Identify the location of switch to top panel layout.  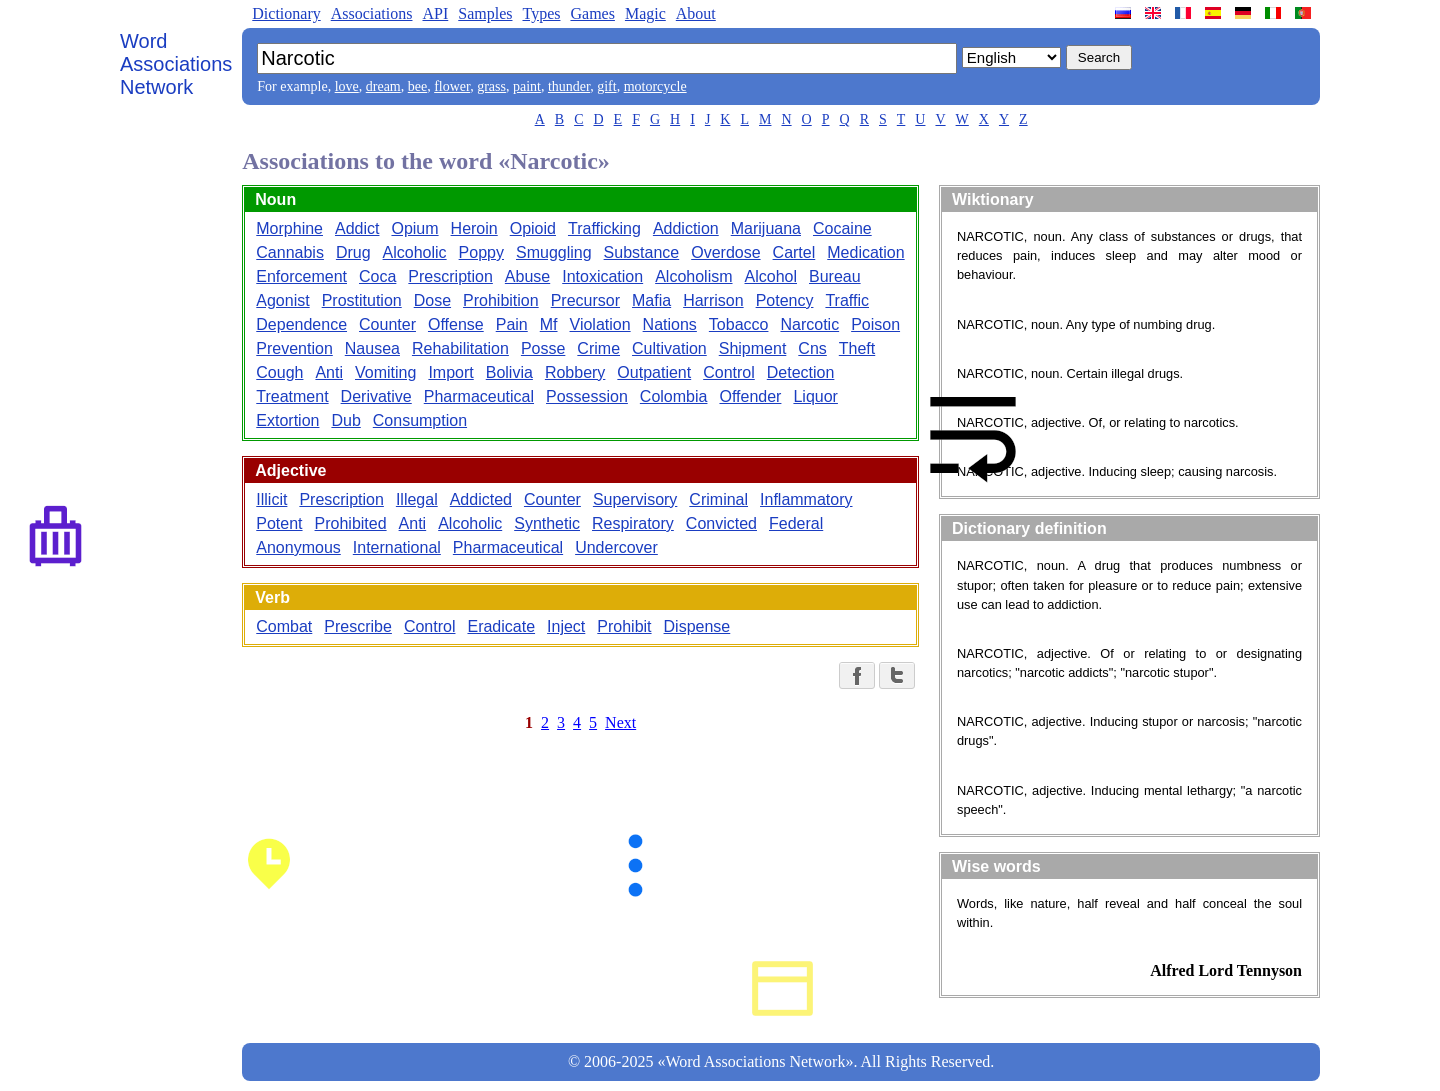
(782, 988).